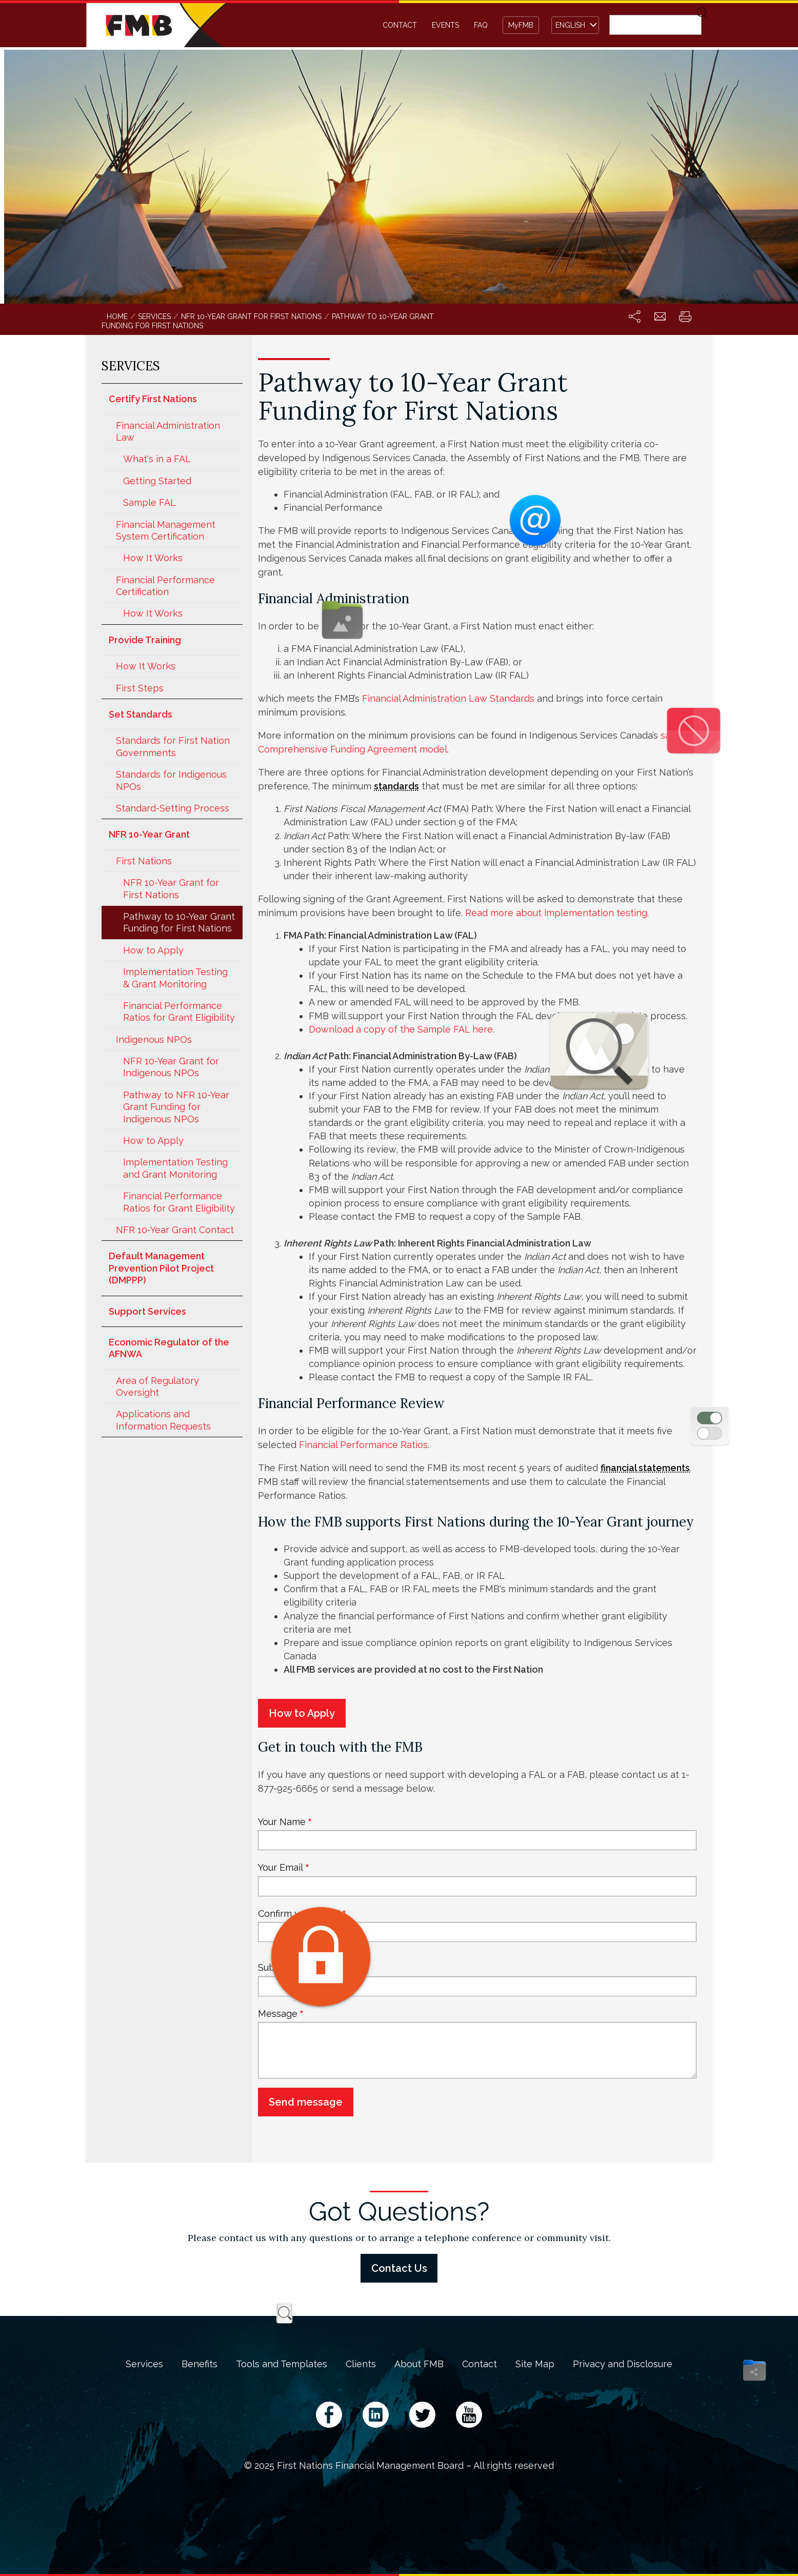 The width and height of the screenshot is (798, 2576). Describe the element at coordinates (754, 2370) in the screenshot. I see `open your public shared folder` at that location.